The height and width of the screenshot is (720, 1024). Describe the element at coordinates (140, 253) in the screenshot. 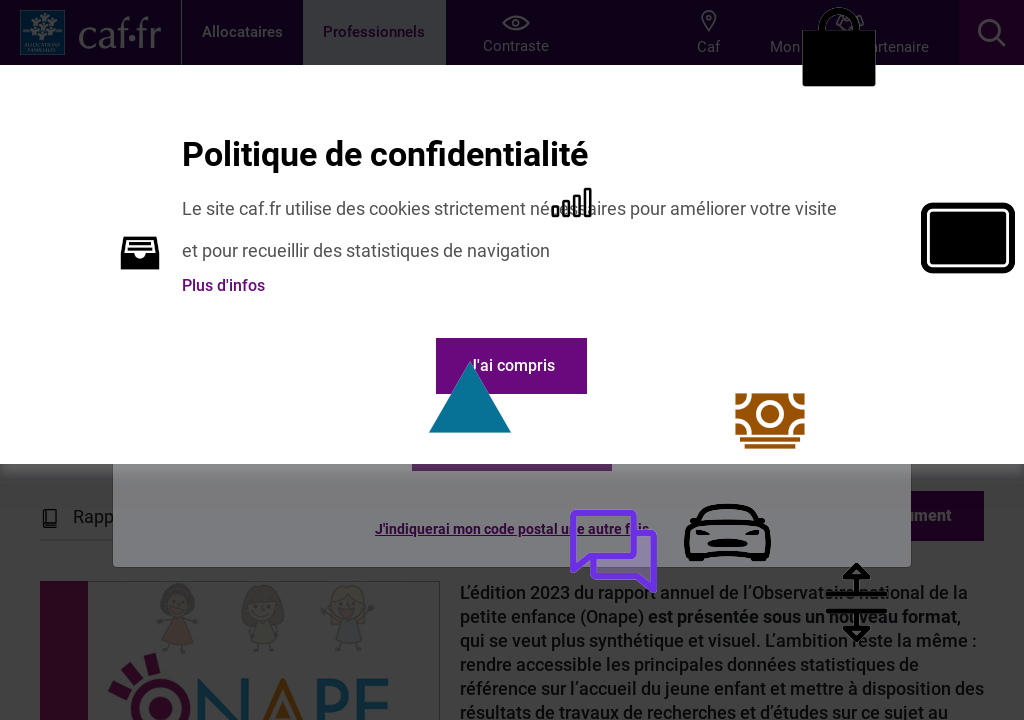

I see `view inbox or incoming files` at that location.